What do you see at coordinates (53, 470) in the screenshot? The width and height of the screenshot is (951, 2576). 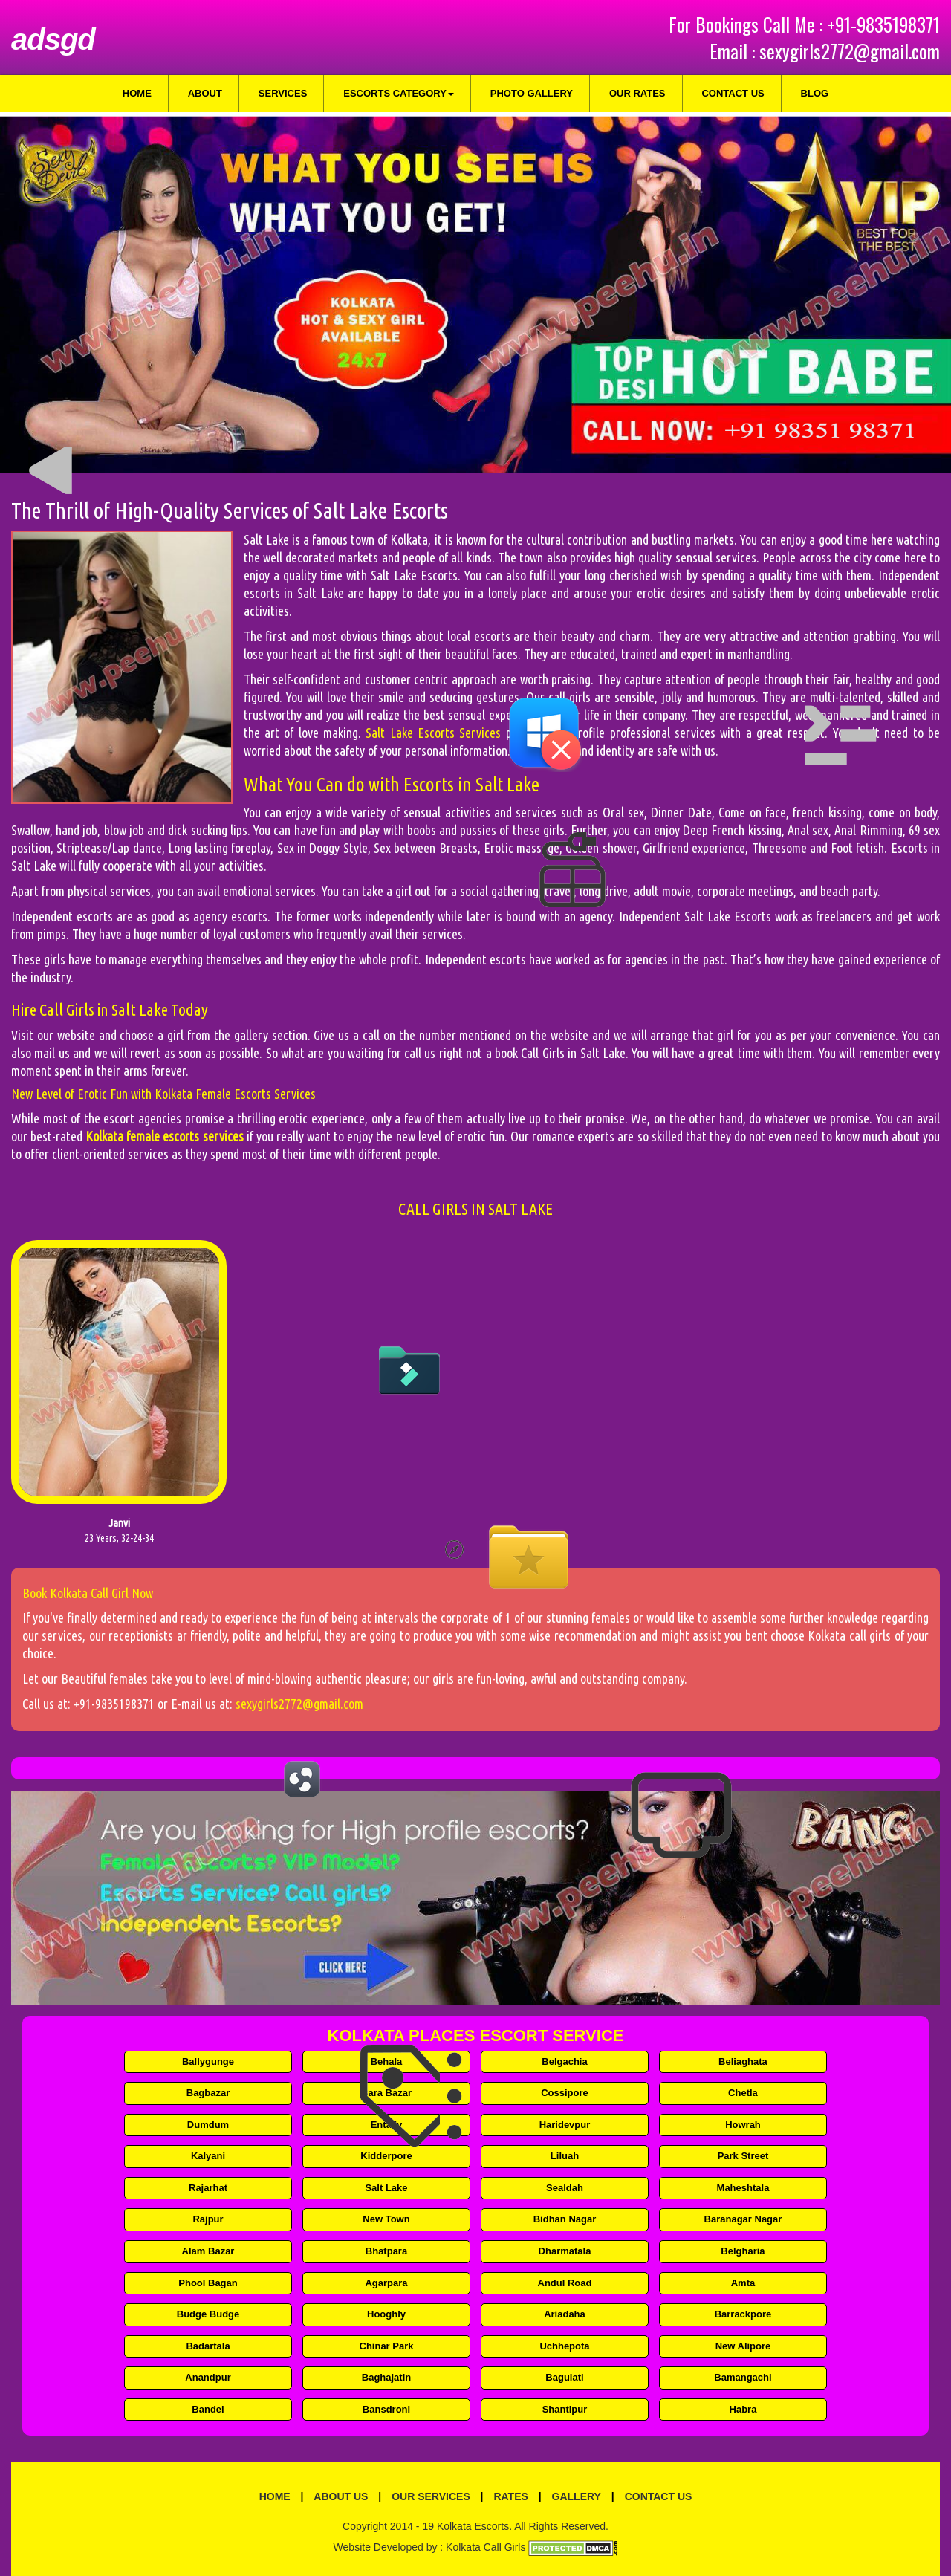 I see `play media in right-to-left interface` at bounding box center [53, 470].